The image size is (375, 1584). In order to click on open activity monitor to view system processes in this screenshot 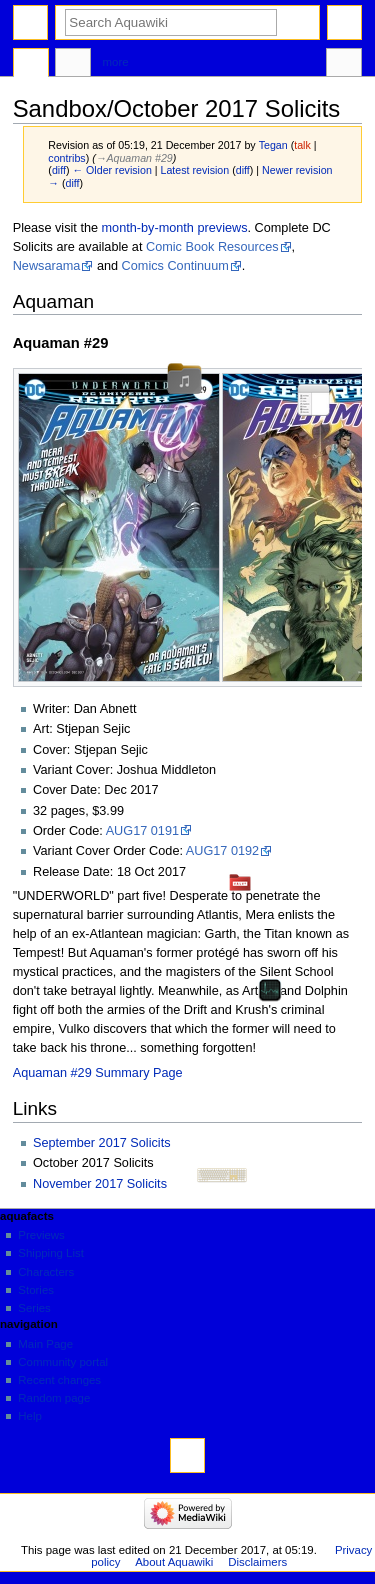, I will do `click(270, 990)`.